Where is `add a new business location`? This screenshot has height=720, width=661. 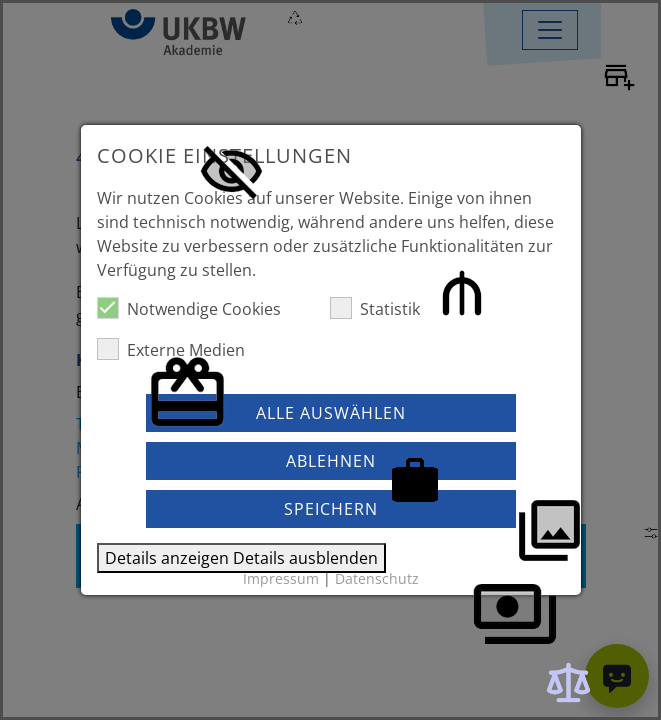 add a new business location is located at coordinates (619, 75).